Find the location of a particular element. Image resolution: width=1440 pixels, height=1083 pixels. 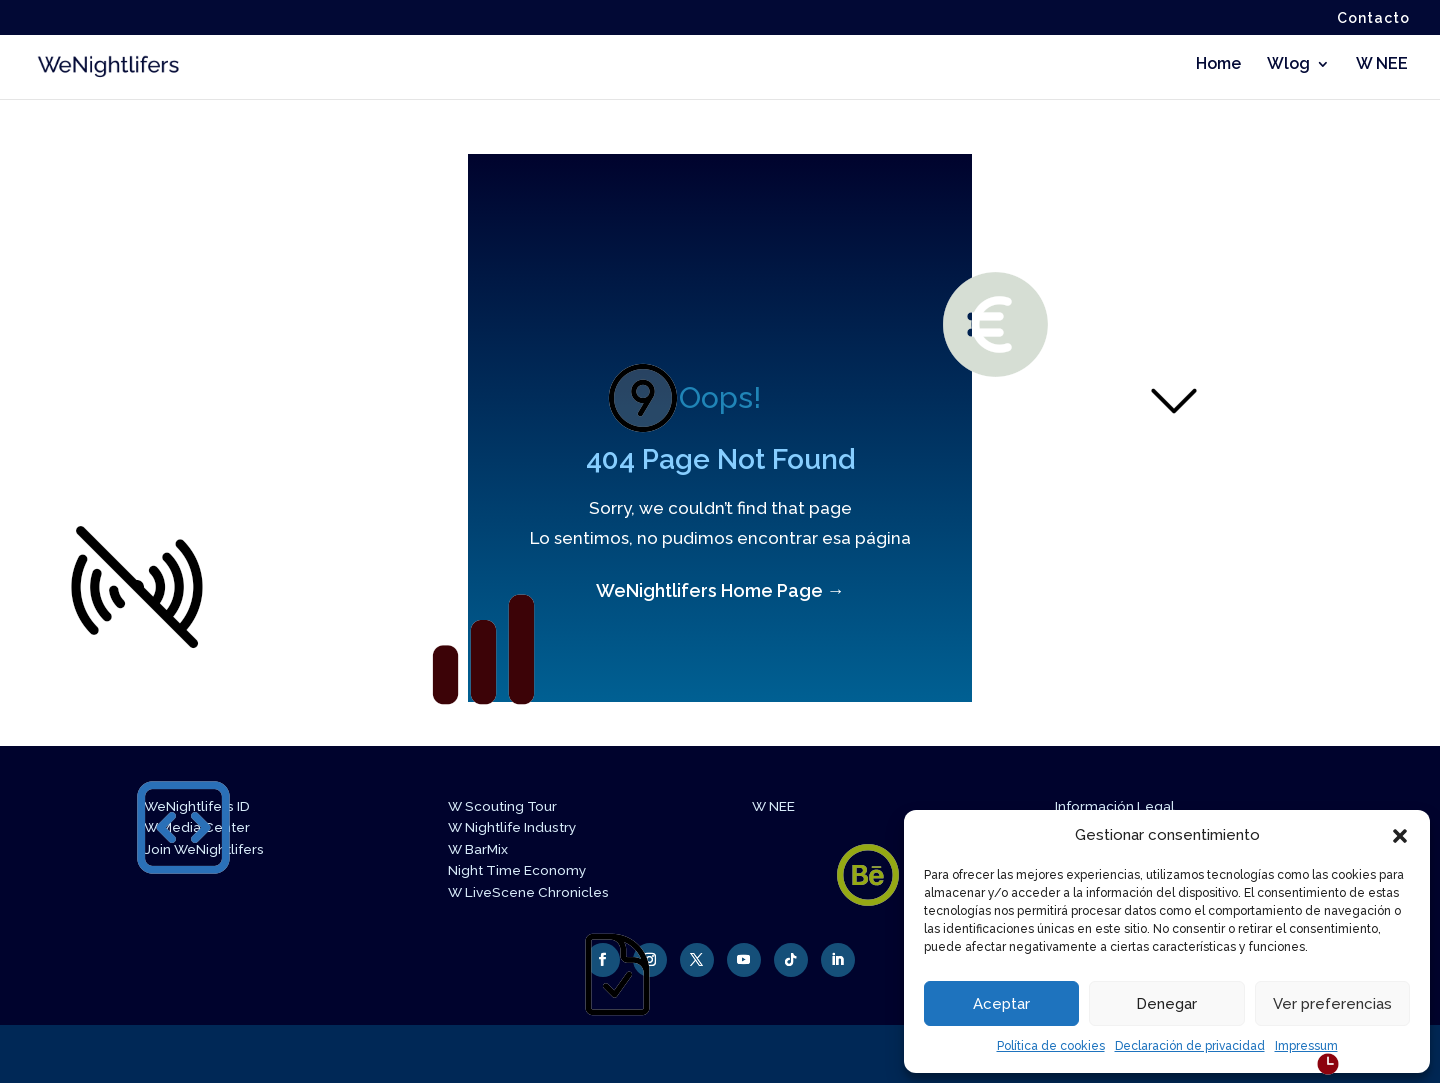

view or edit source code is located at coordinates (183, 827).